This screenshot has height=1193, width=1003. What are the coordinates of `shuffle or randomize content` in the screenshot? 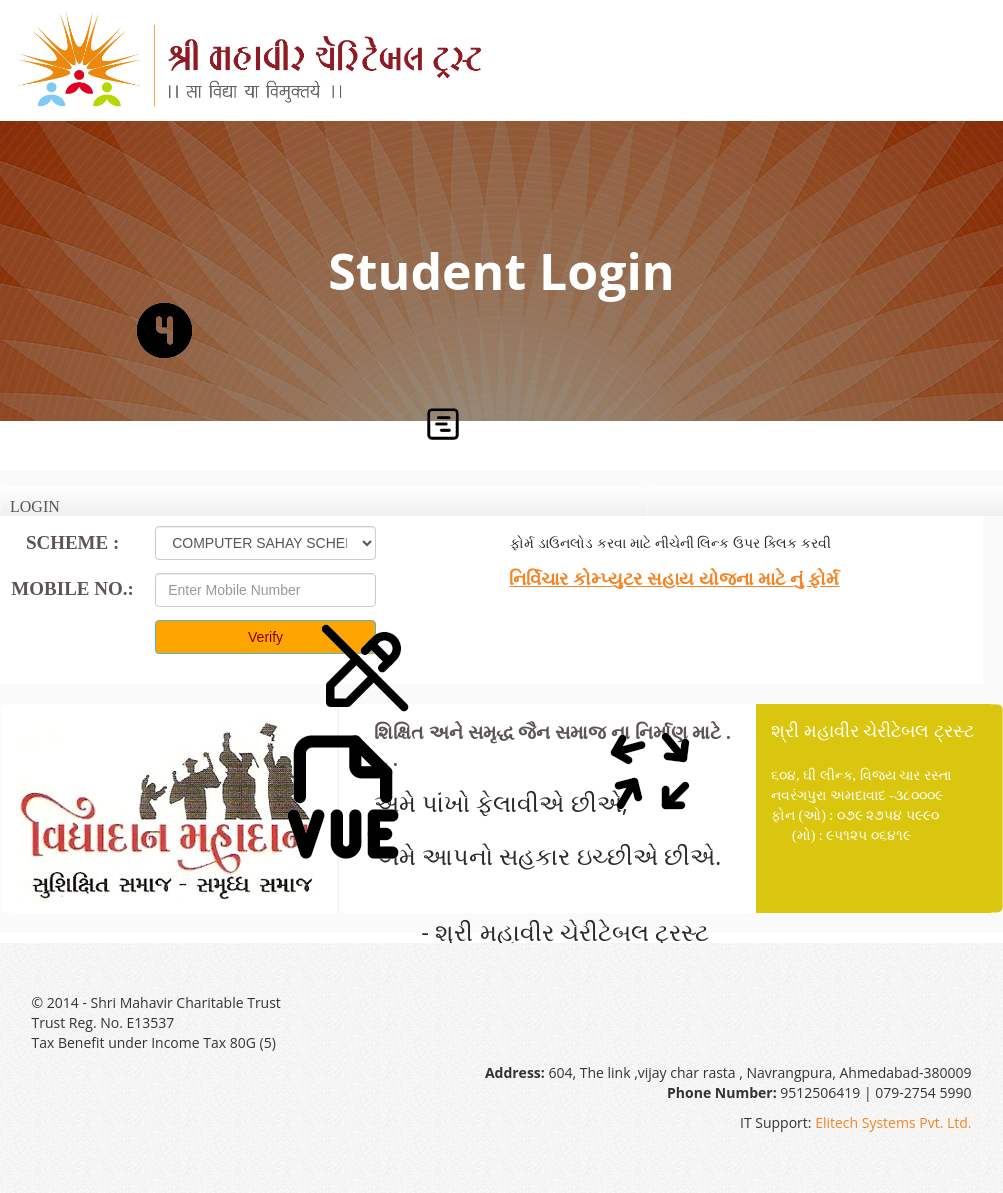 It's located at (650, 770).